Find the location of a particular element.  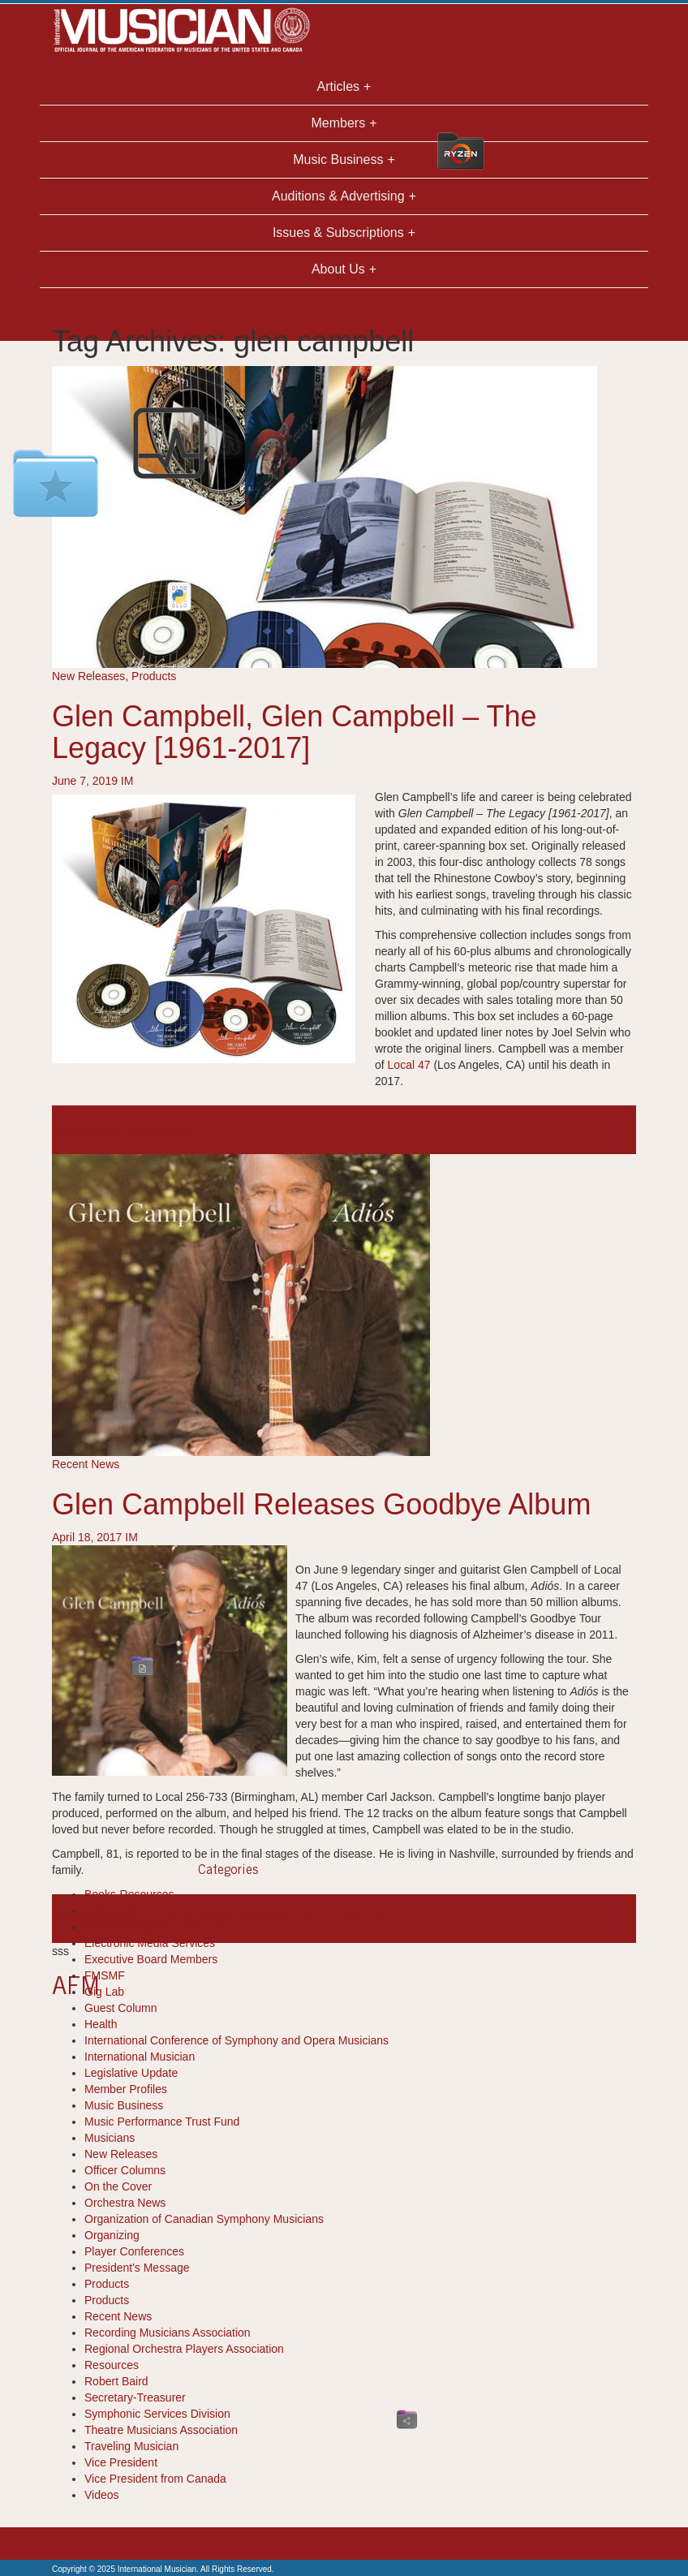

open your bookmarked files folder is located at coordinates (55, 483).